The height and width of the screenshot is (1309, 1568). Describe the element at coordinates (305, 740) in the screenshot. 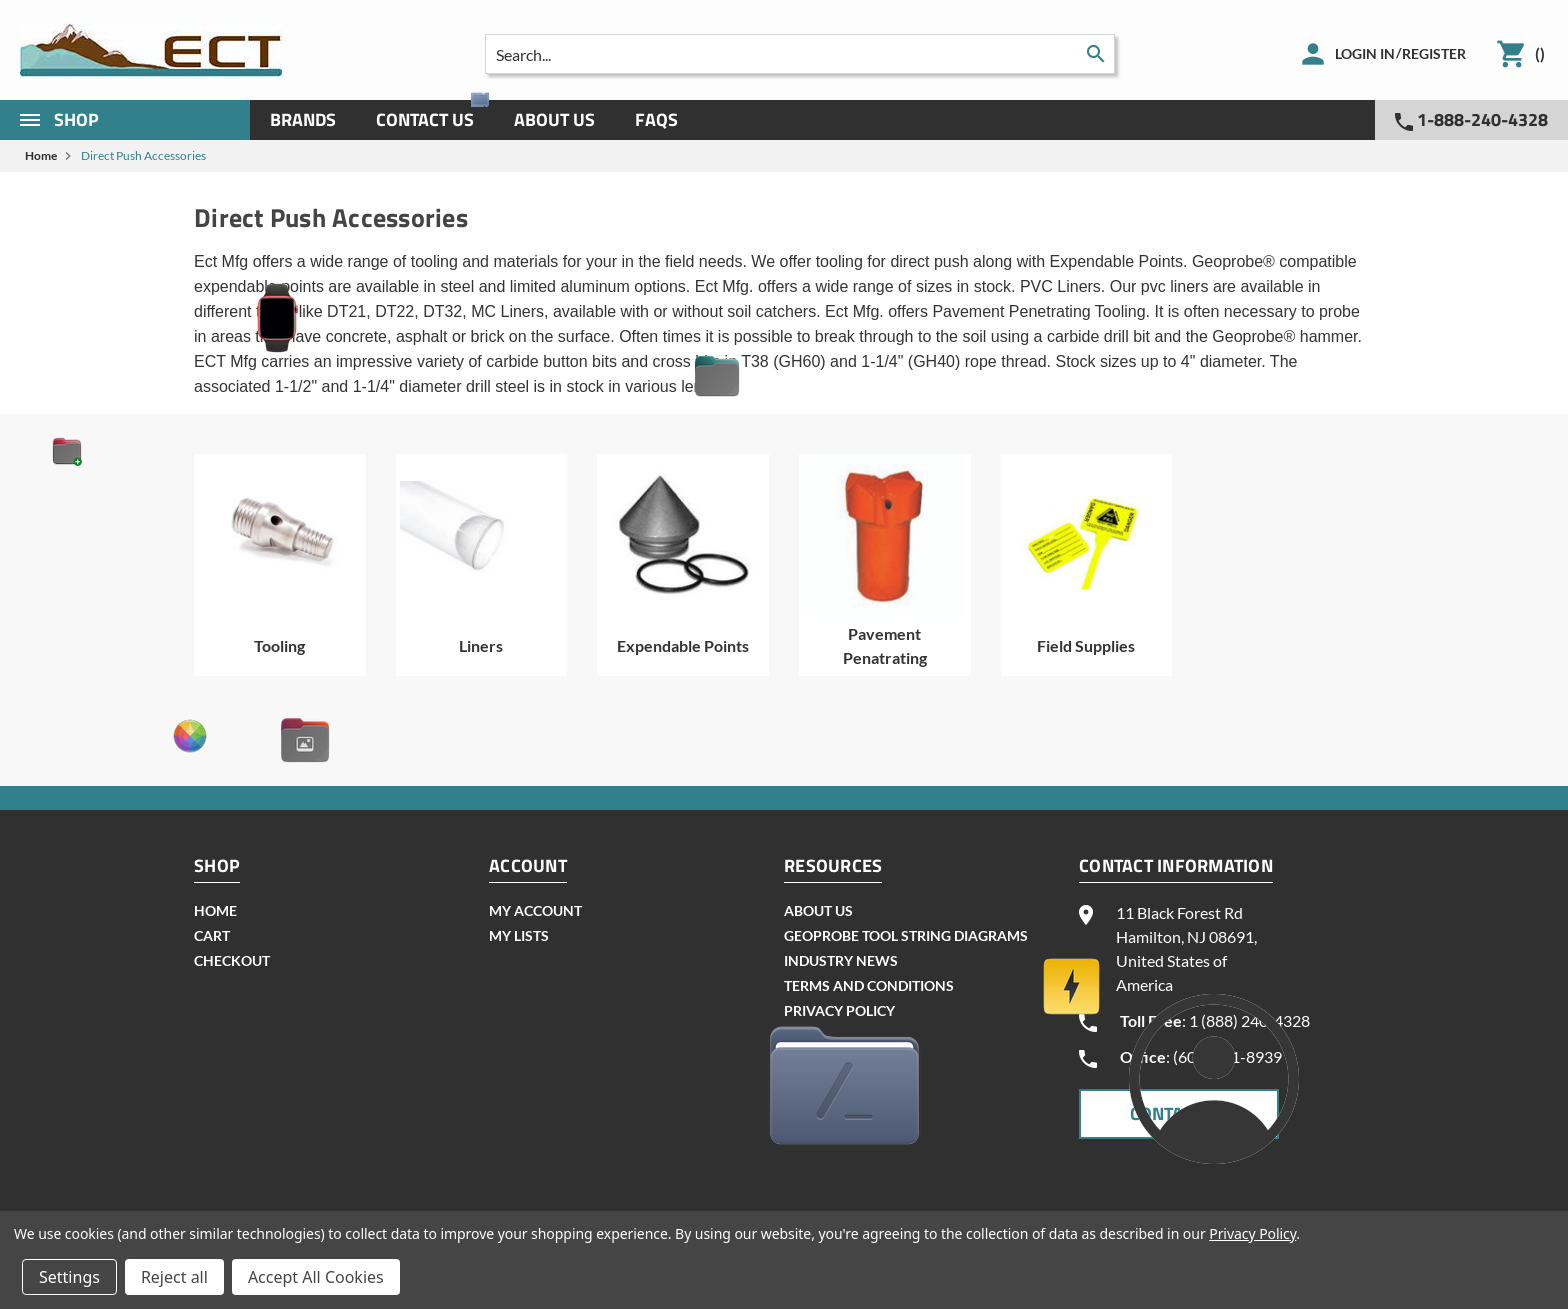

I see `open your pictures folder` at that location.